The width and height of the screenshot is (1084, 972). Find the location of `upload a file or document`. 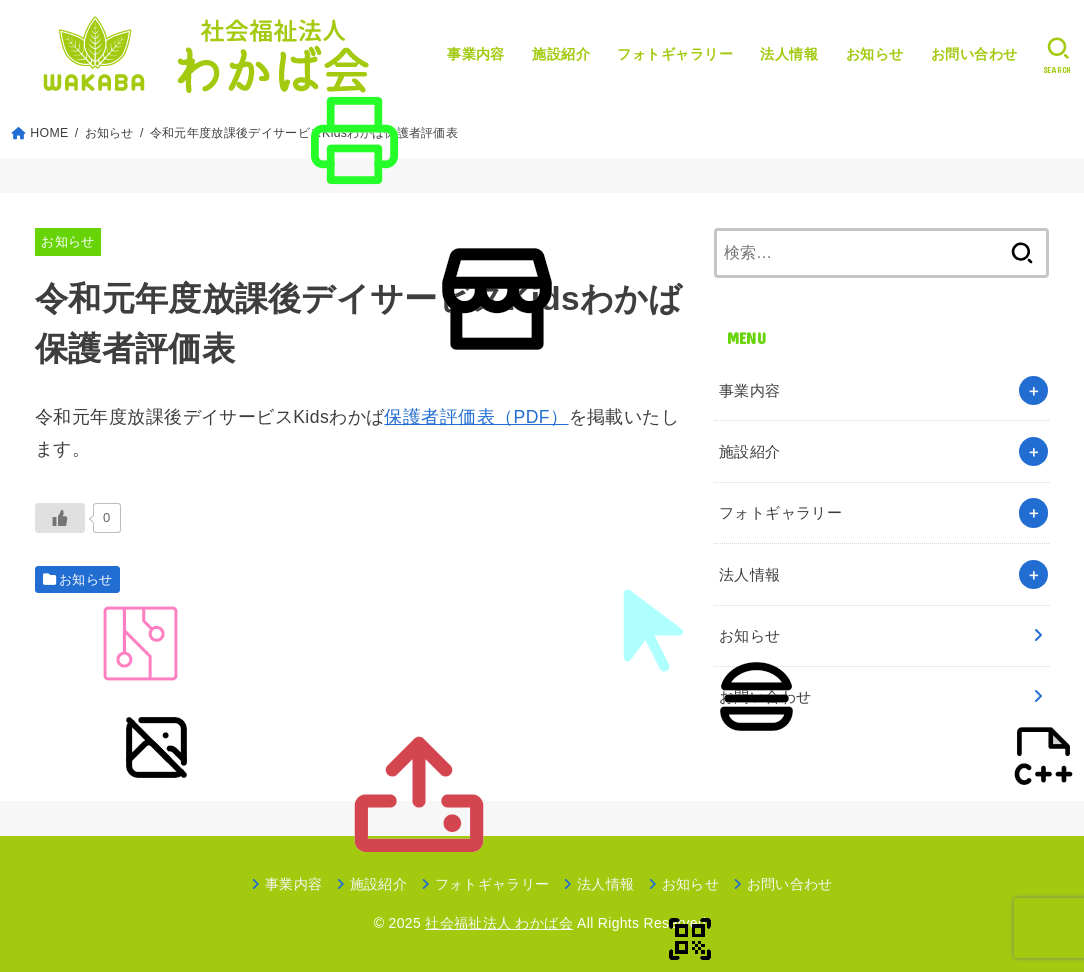

upload a file or document is located at coordinates (419, 801).